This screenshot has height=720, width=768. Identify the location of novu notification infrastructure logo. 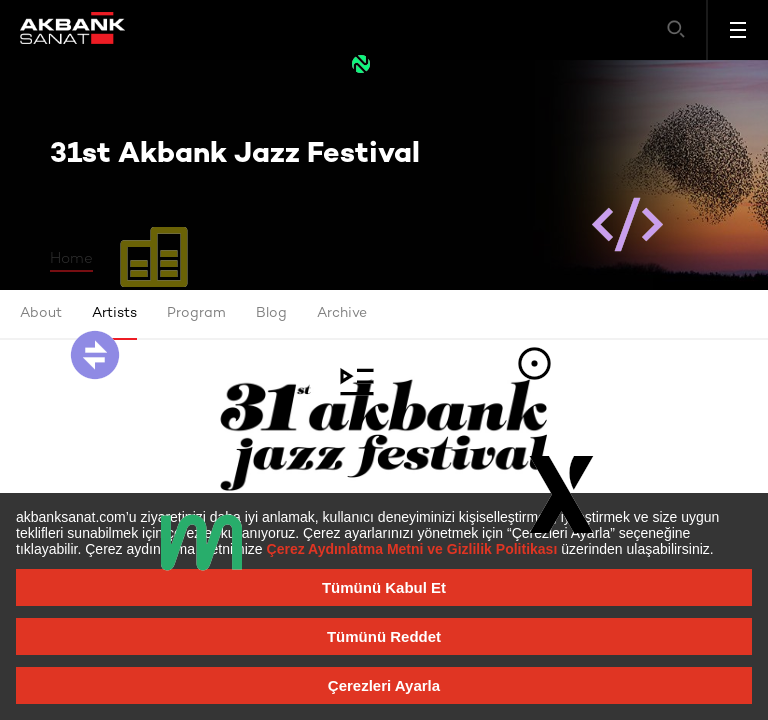
(361, 64).